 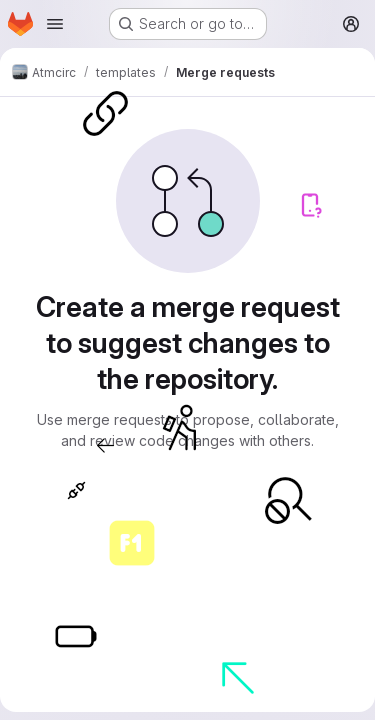 What do you see at coordinates (181, 427) in the screenshot?
I see `access hiking trails or outdoor activities` at bounding box center [181, 427].